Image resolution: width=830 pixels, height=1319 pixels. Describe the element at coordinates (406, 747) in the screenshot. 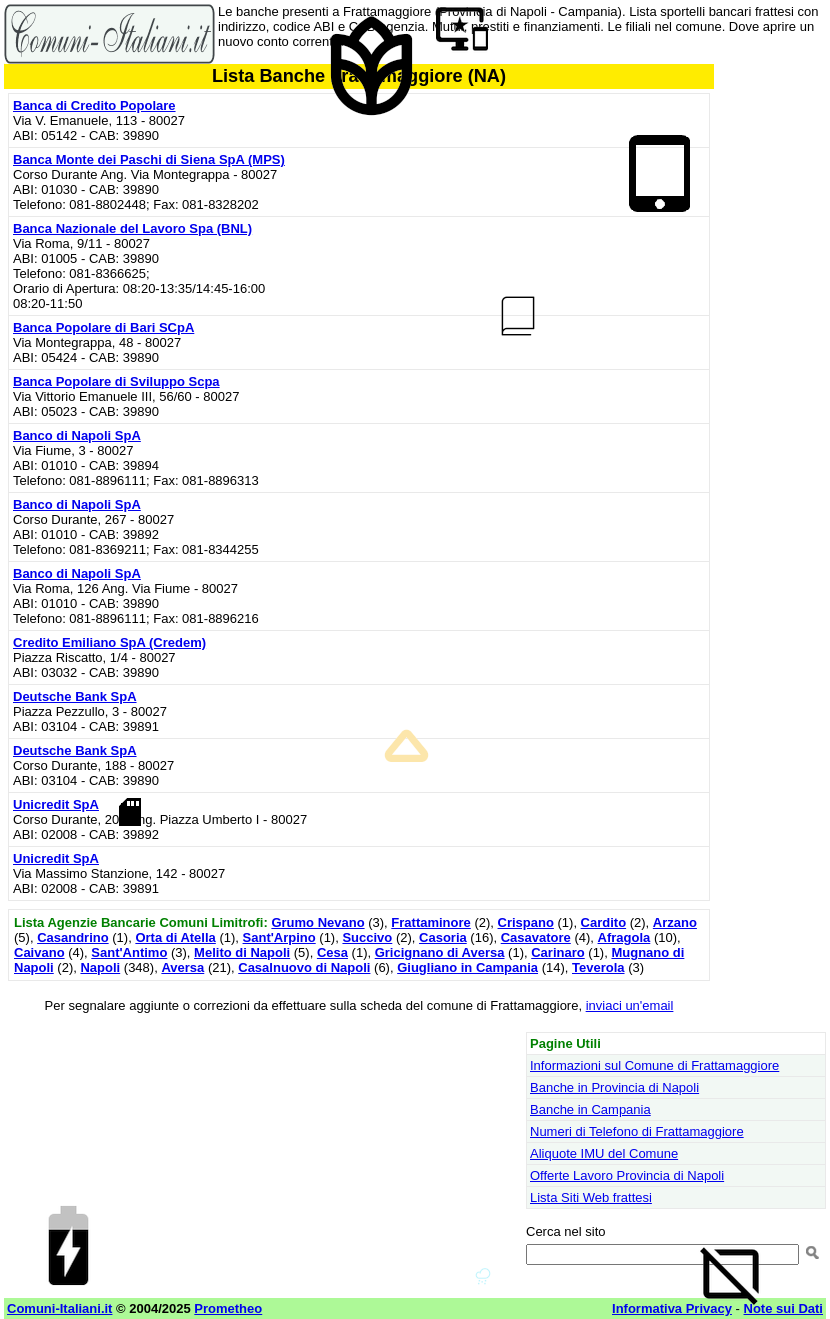

I see `scroll to top of page` at that location.